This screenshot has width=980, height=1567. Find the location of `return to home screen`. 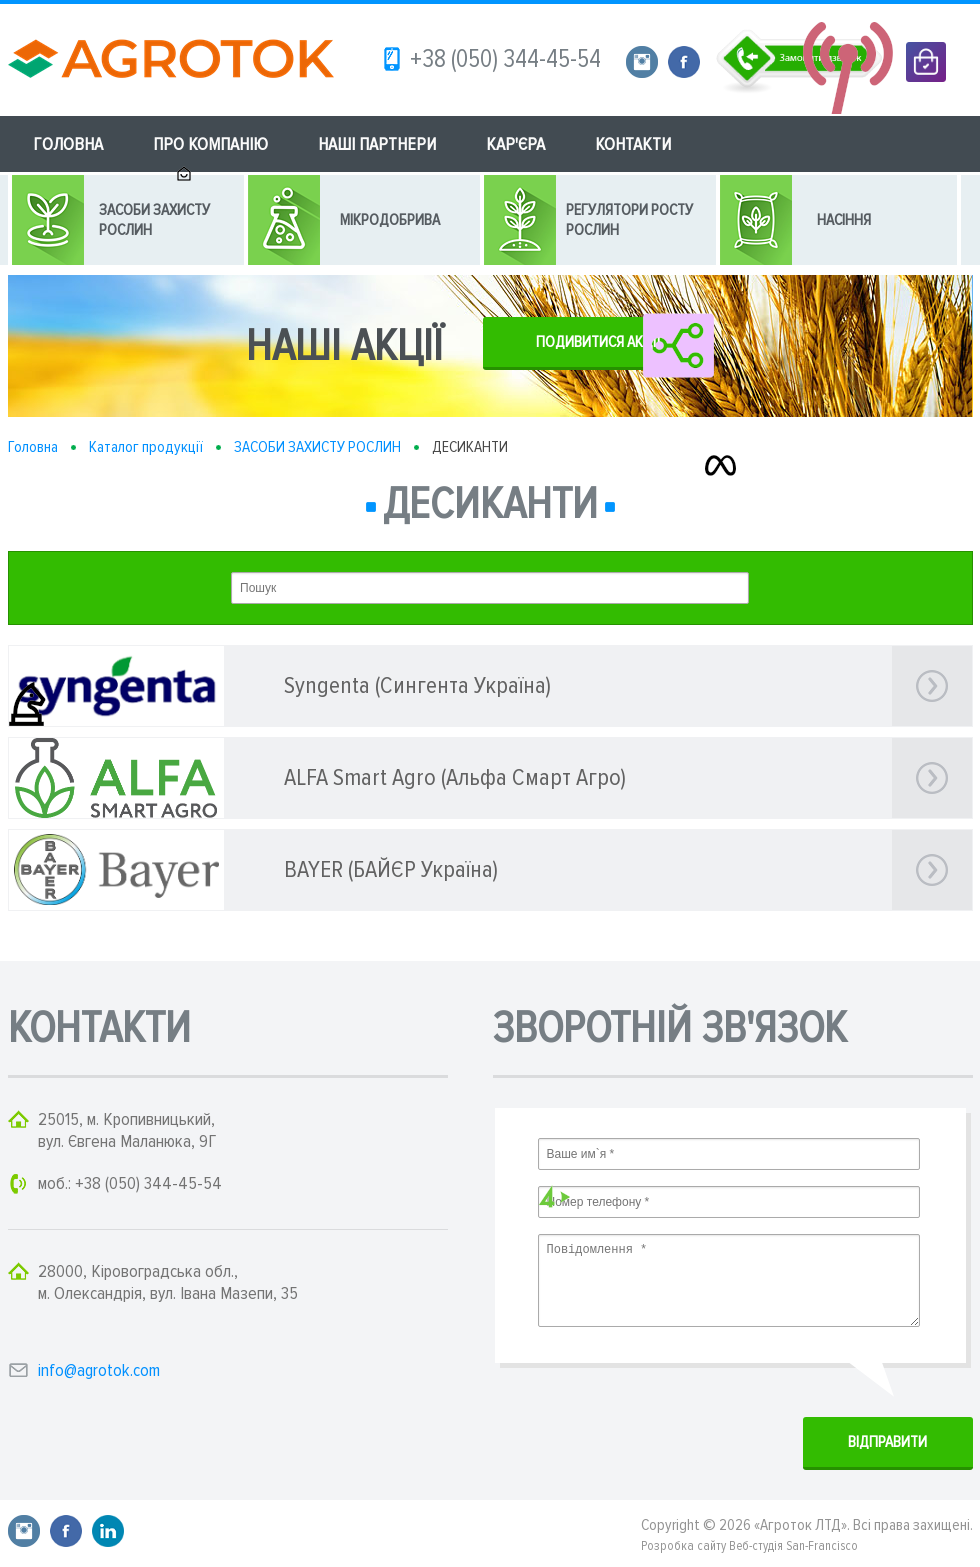

return to home screen is located at coordinates (184, 174).